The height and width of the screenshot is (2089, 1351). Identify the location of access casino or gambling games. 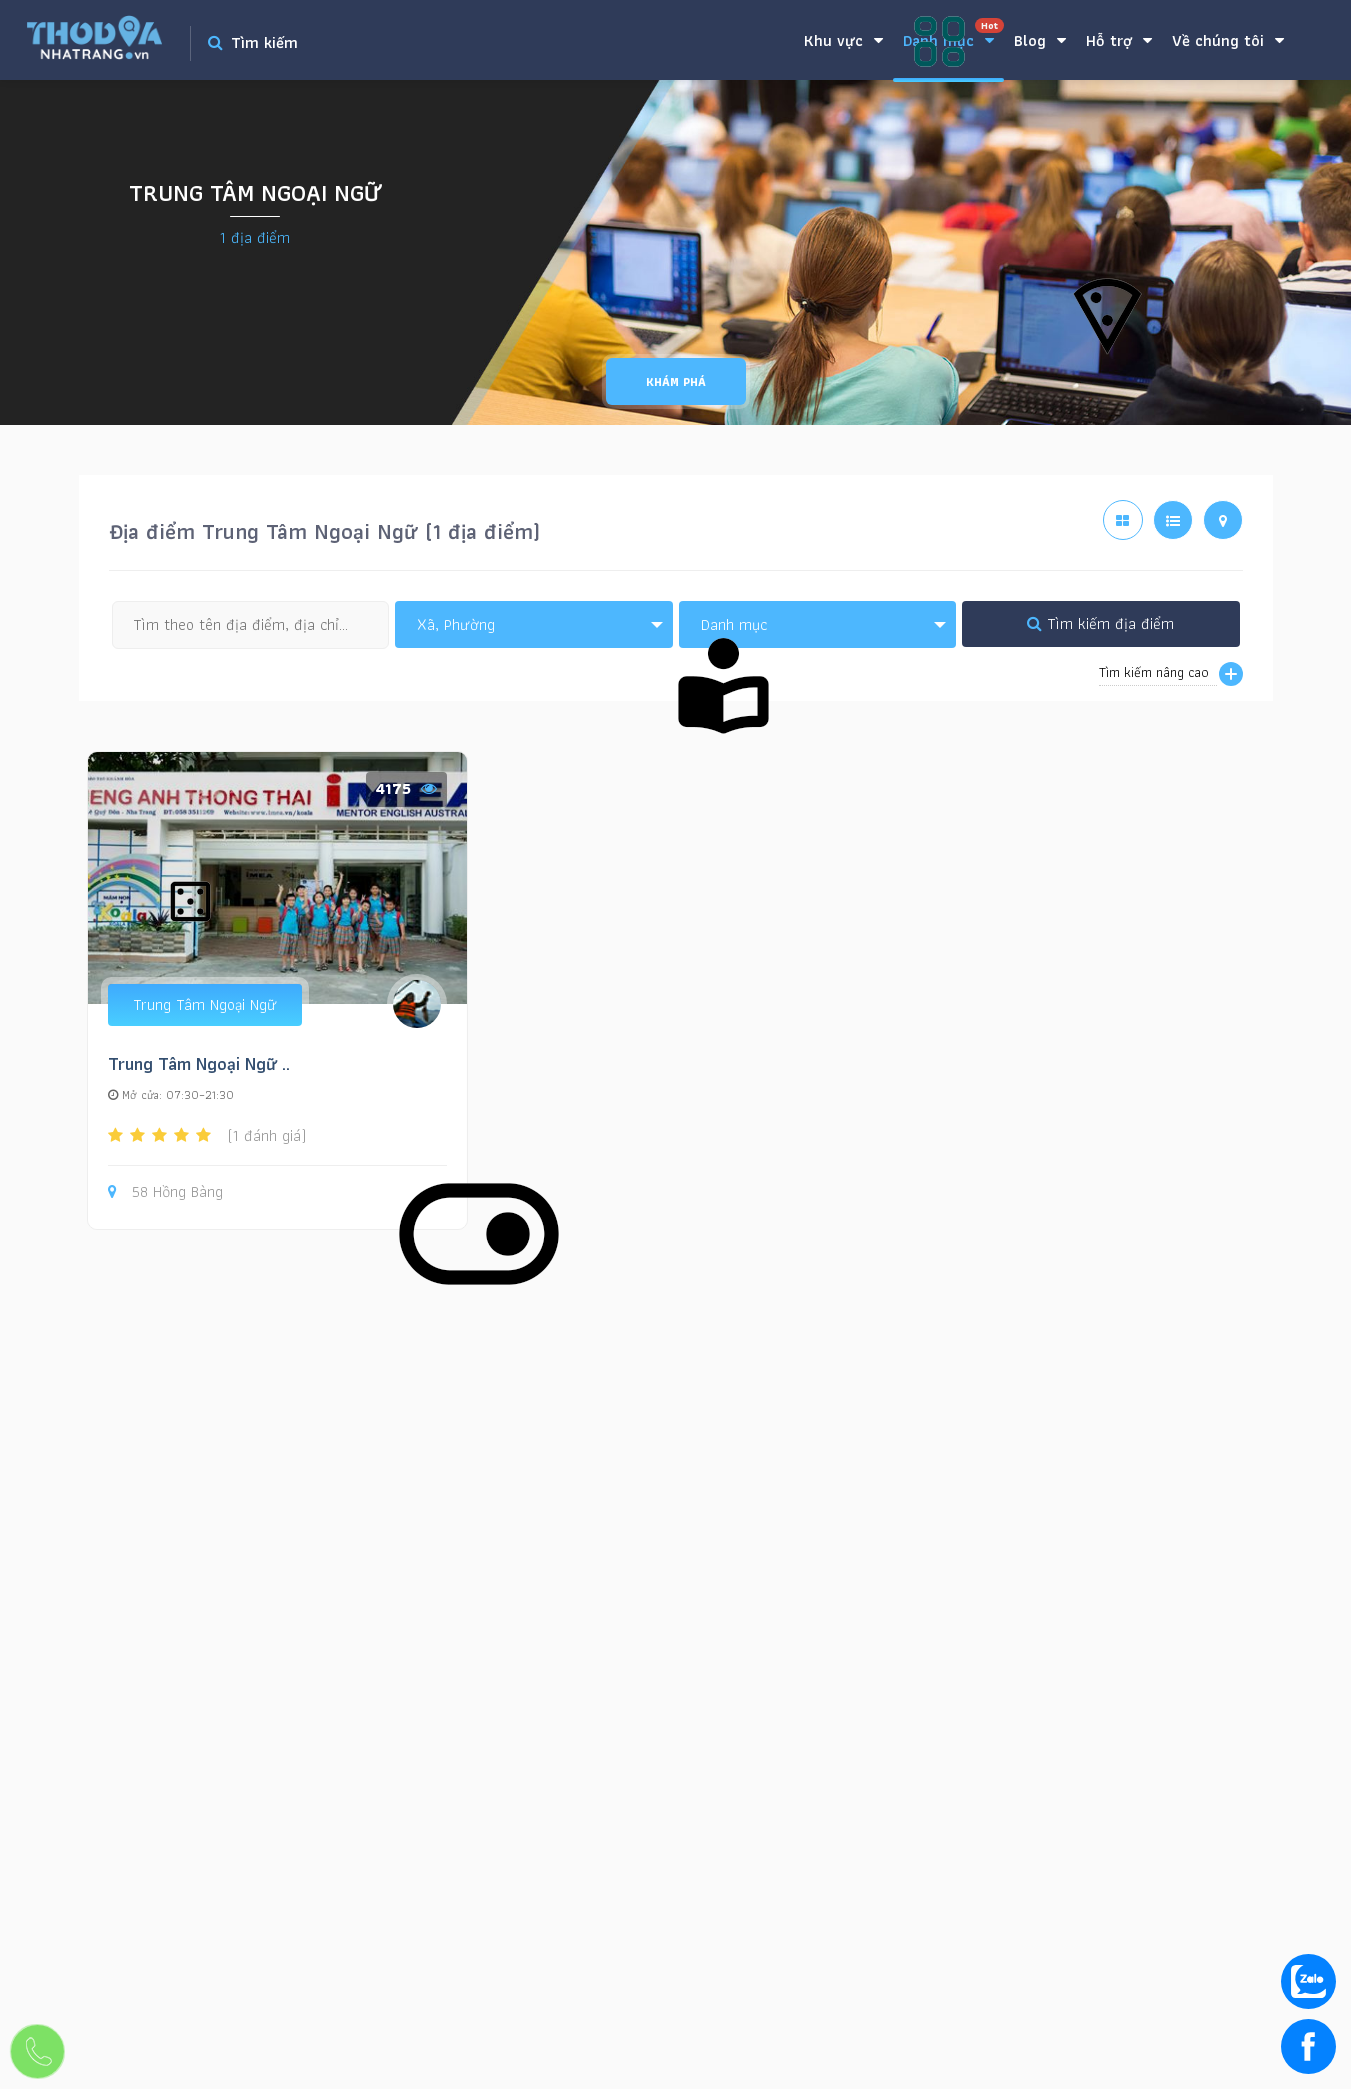
(190, 901).